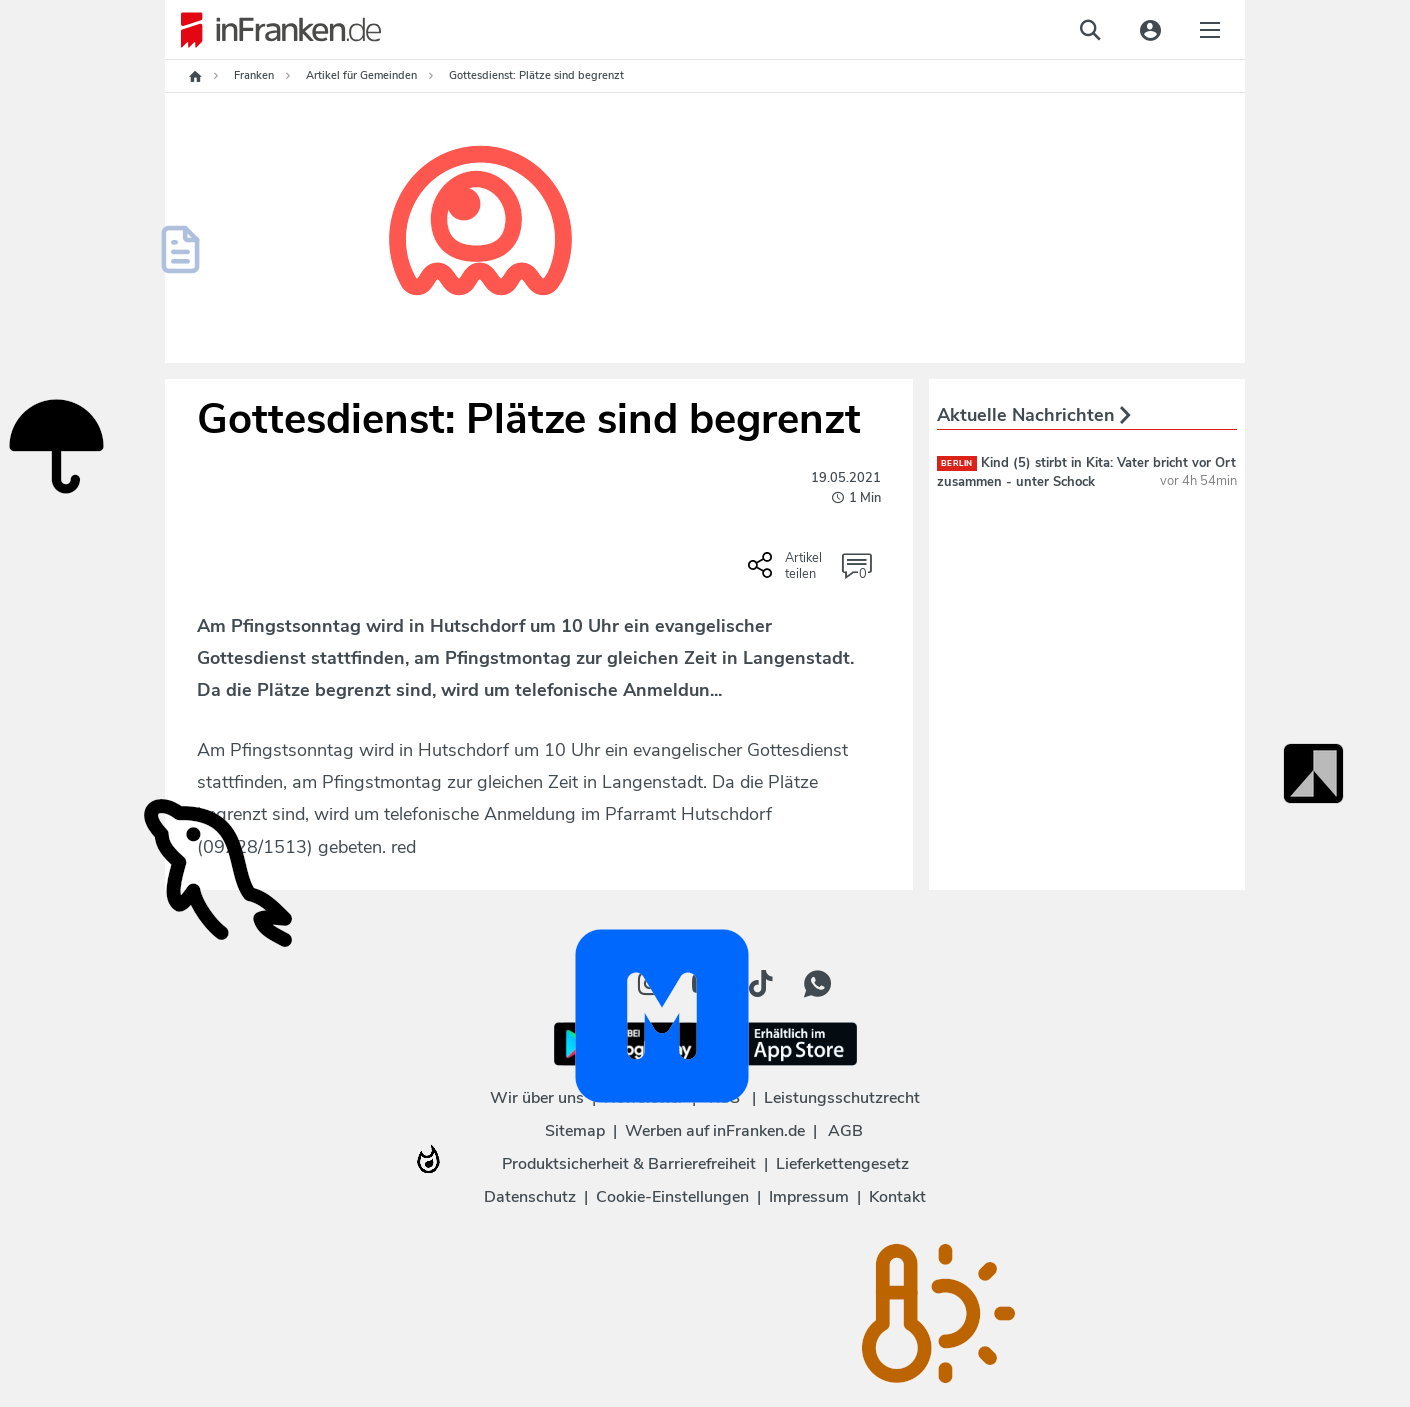 The image size is (1410, 1407). I want to click on connect to mysql database, so click(214, 869).